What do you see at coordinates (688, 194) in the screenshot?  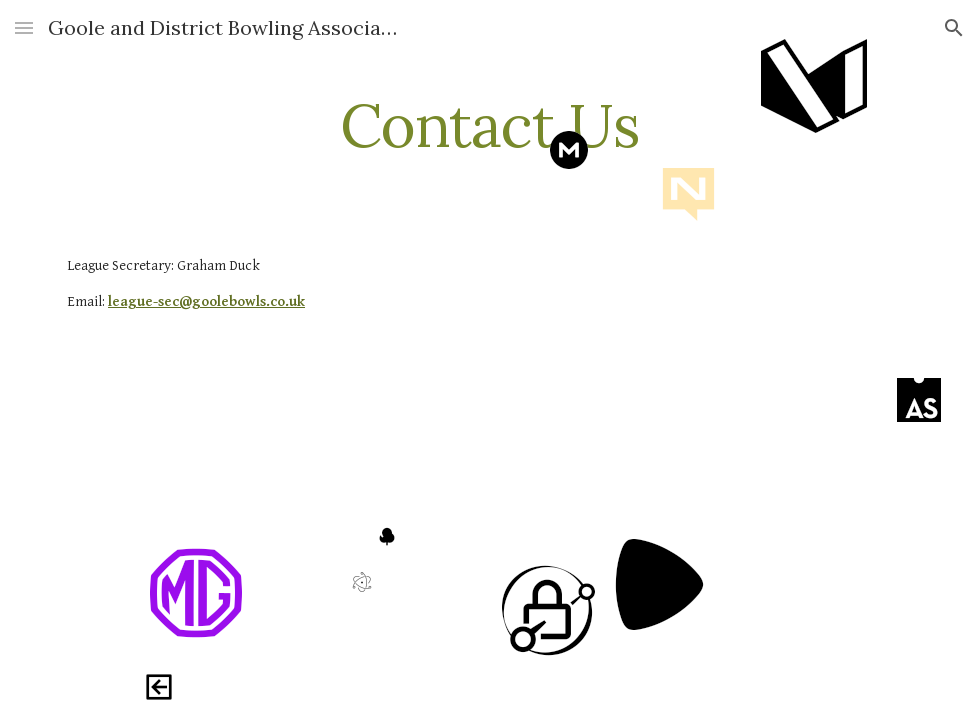 I see `NATS.io messaging system logo` at bounding box center [688, 194].